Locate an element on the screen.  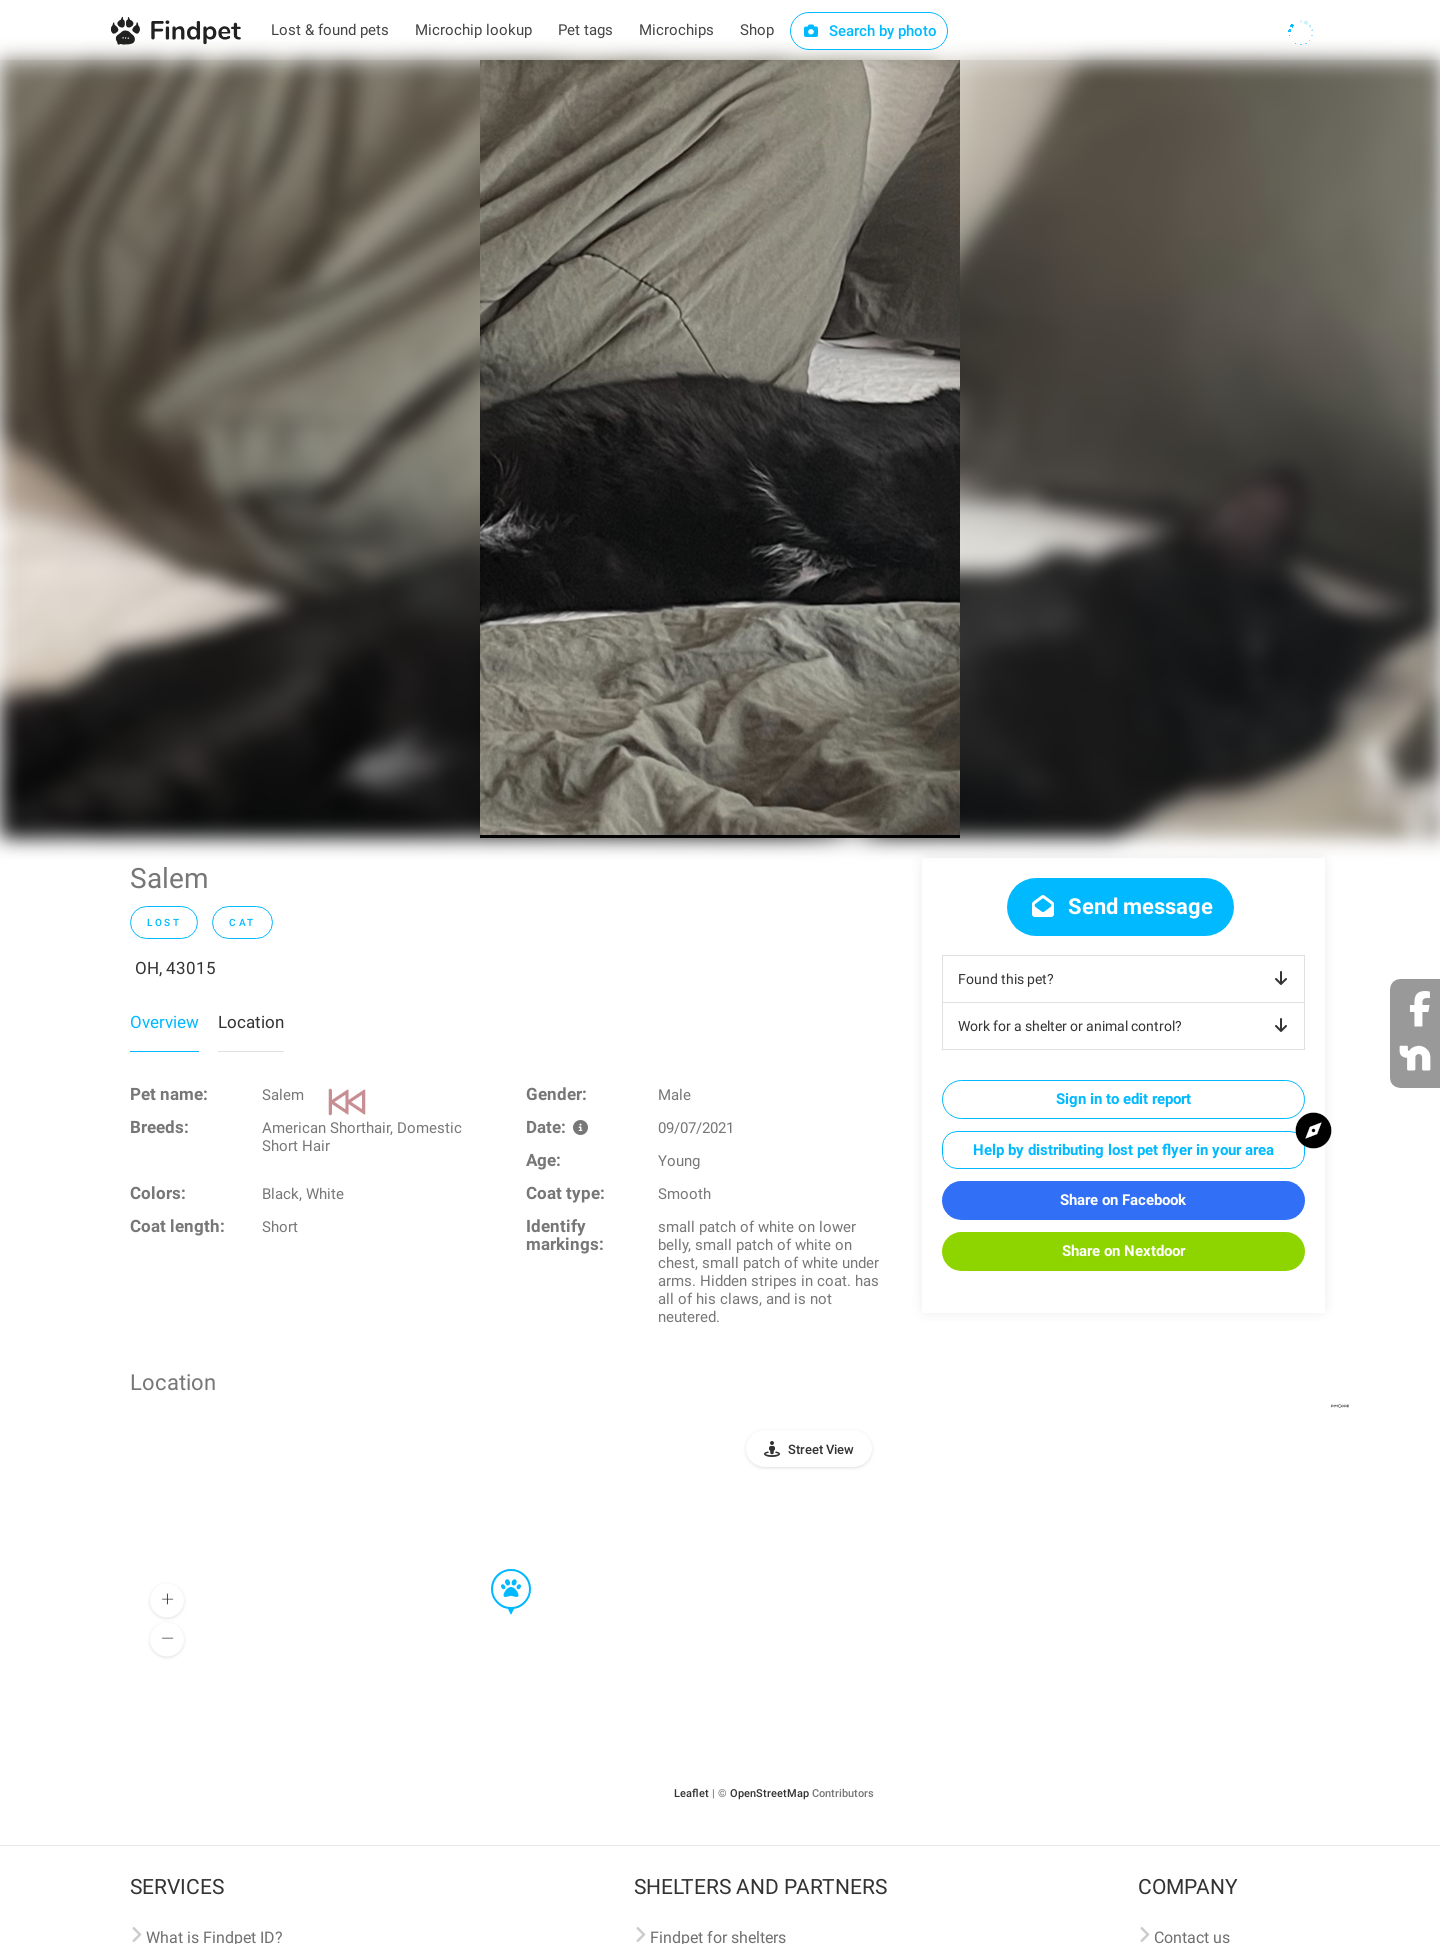
skip to the beginning of the track is located at coordinates (347, 1102).